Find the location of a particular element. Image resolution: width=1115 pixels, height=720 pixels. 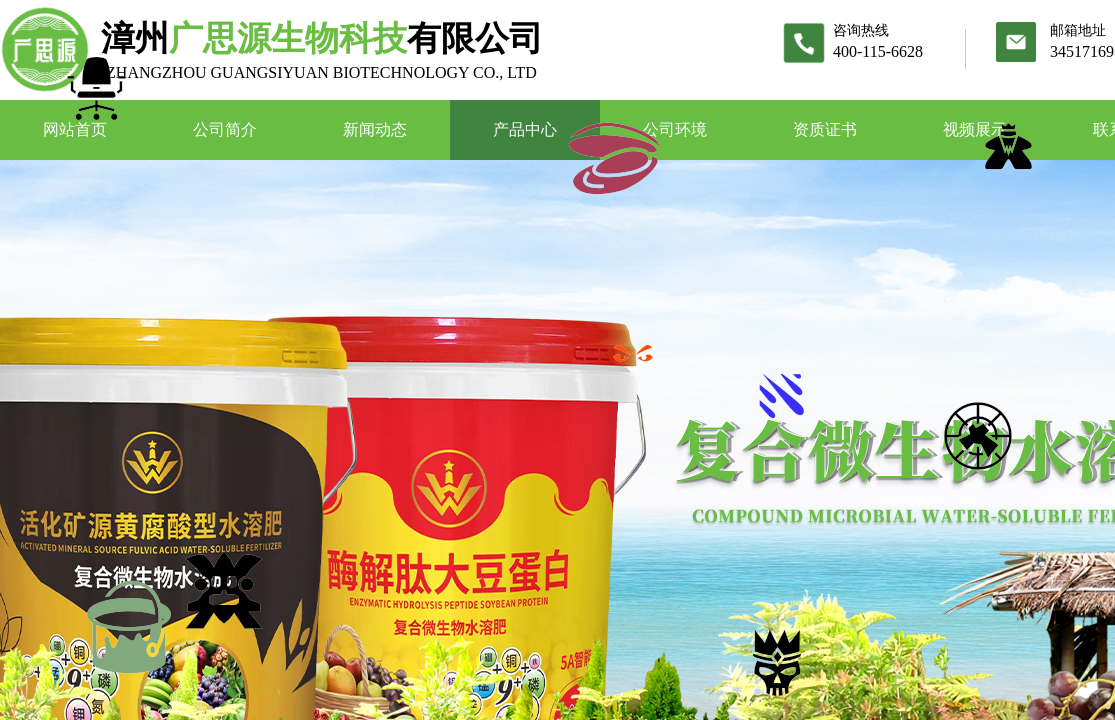

view radar or detection range settings is located at coordinates (978, 436).